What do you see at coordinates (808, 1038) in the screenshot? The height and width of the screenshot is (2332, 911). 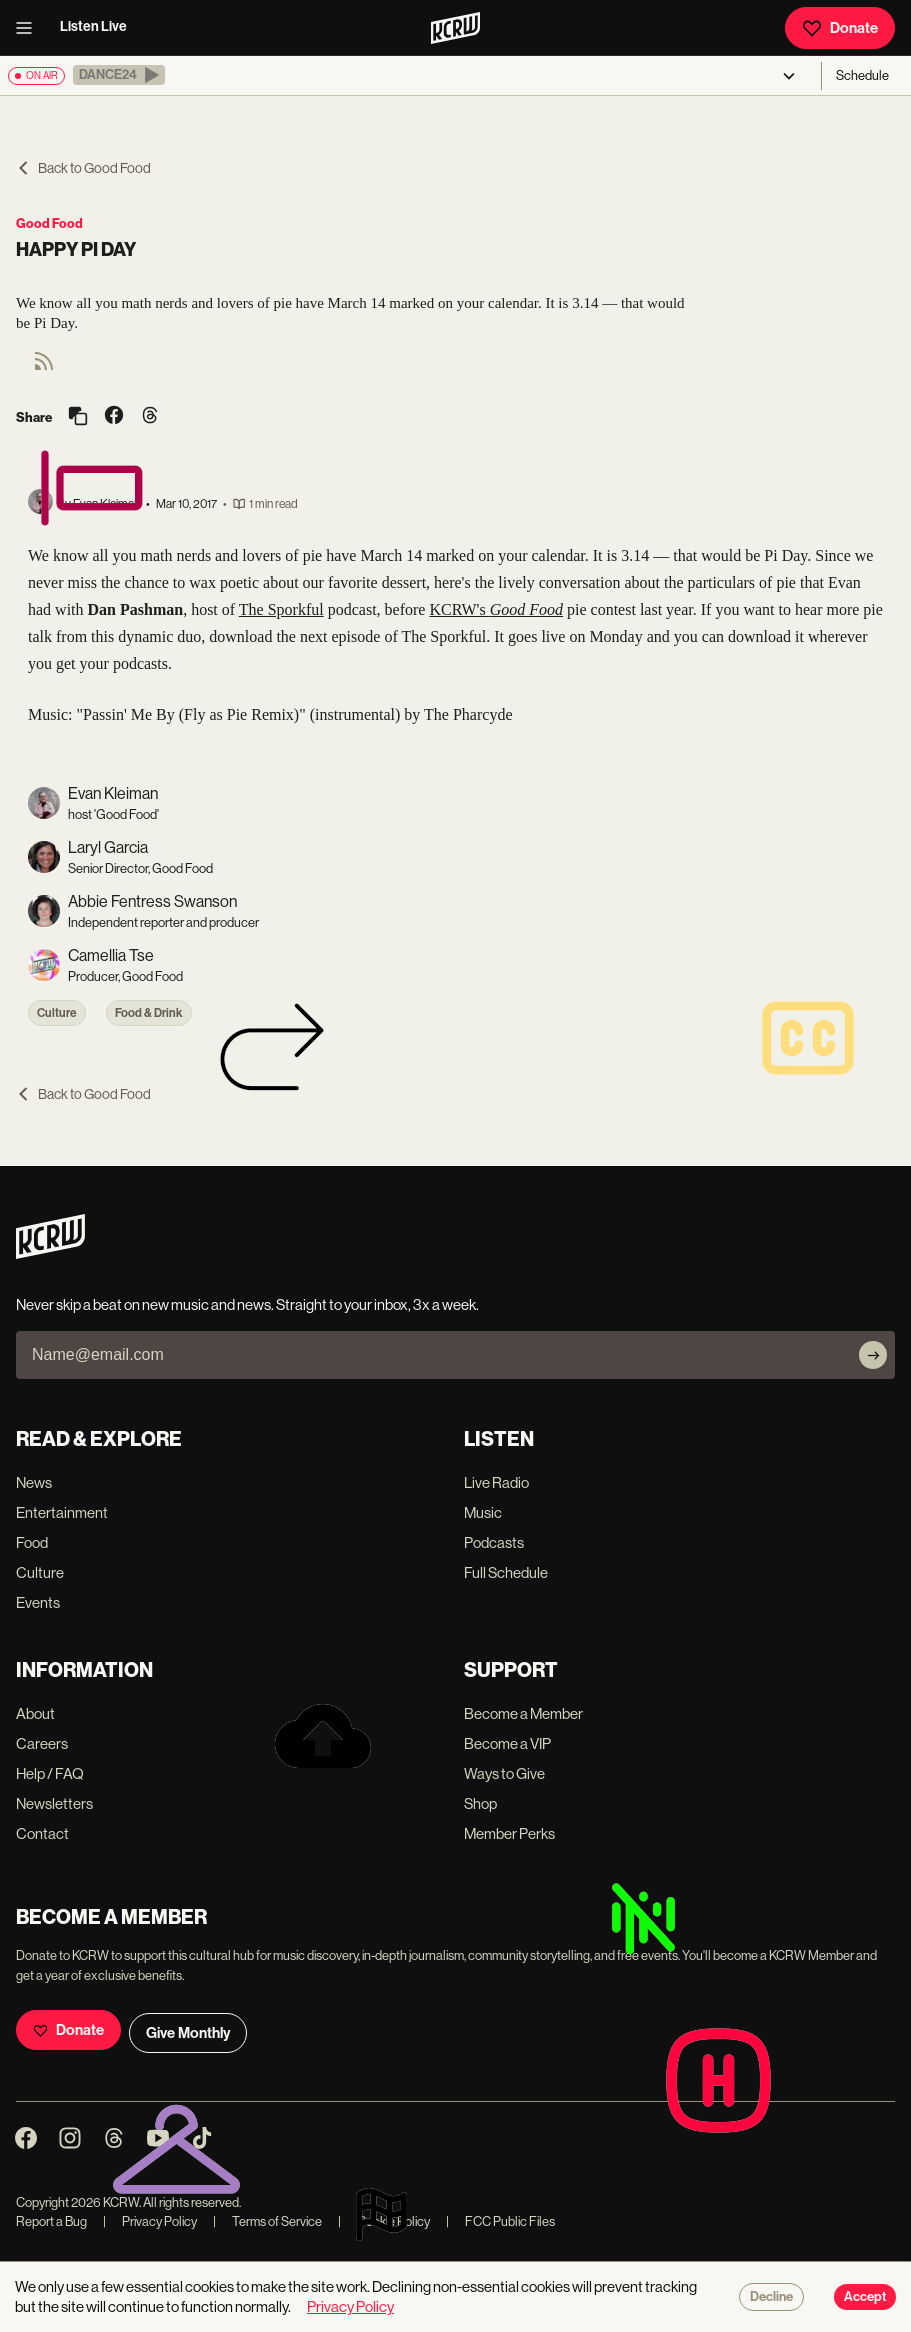 I see `enable closed captions` at bounding box center [808, 1038].